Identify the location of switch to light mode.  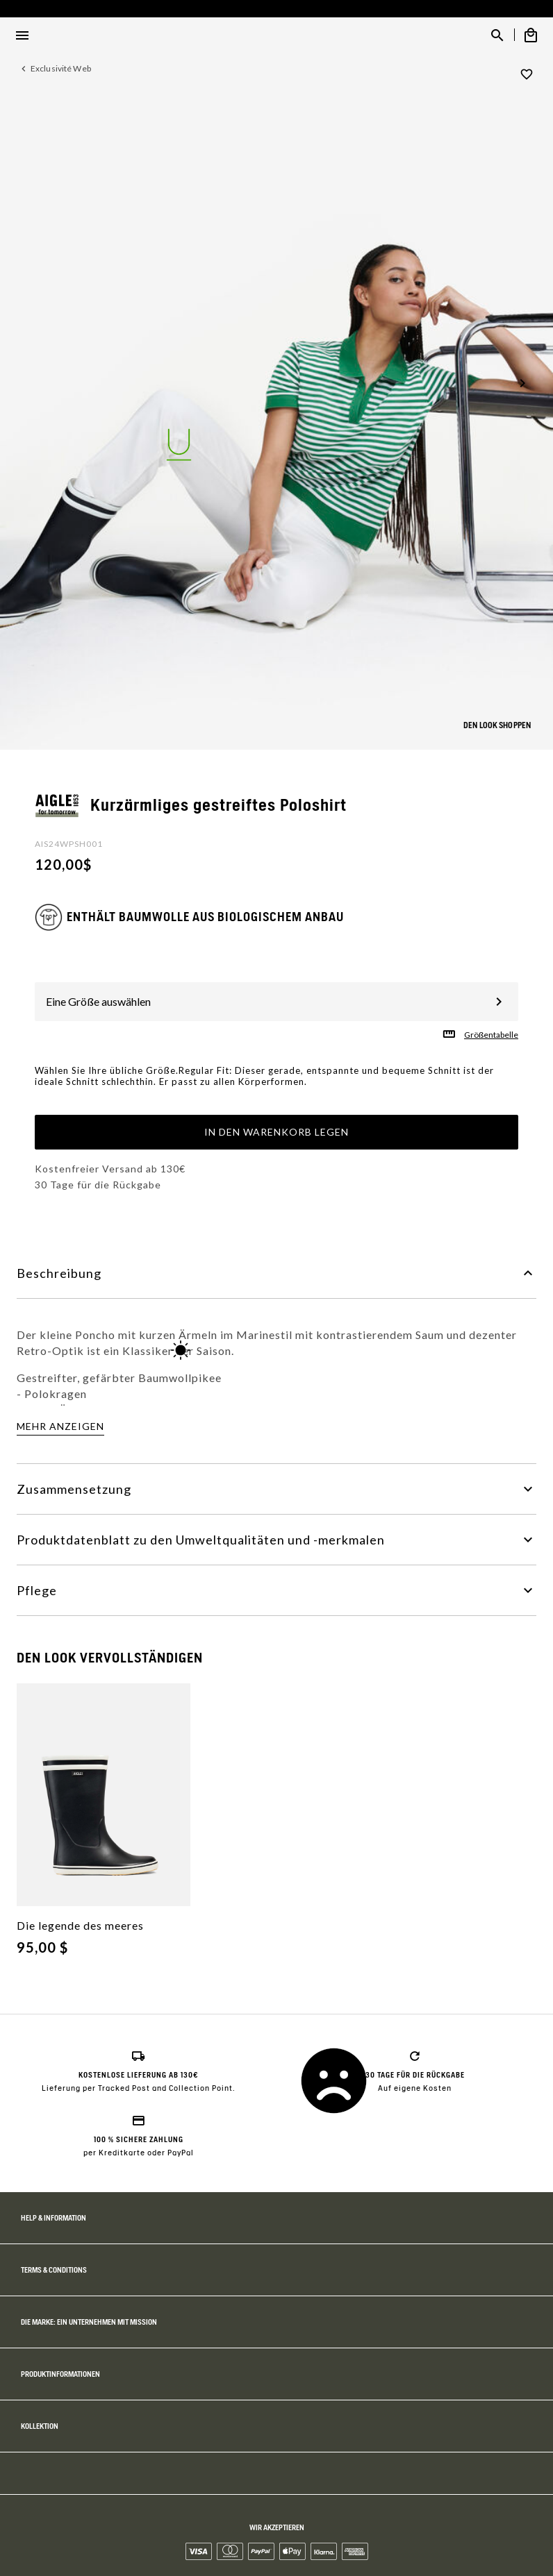
(181, 1350).